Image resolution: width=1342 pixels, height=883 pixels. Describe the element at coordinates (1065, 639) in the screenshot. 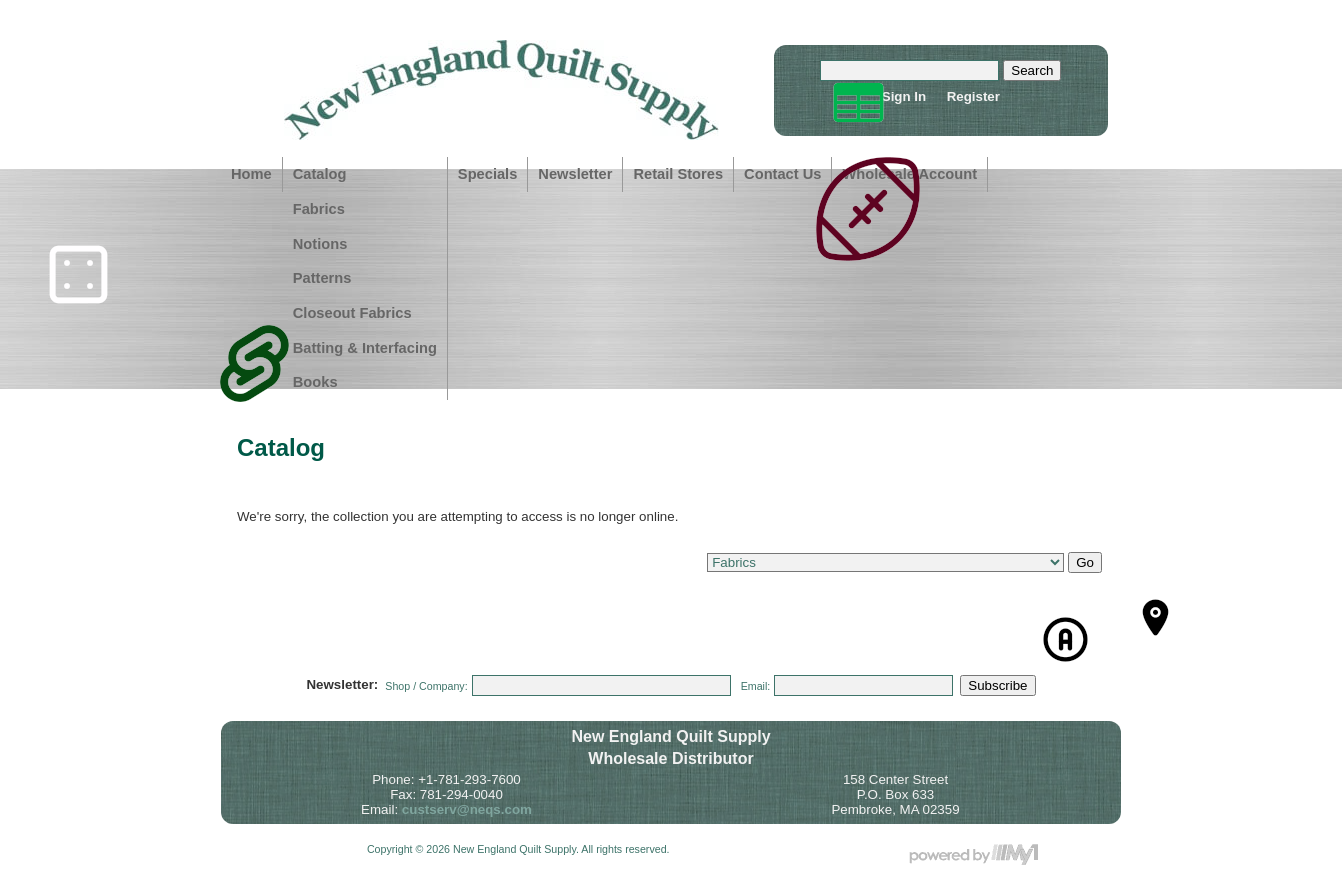

I see `indicates an "A" grade or rating` at that location.